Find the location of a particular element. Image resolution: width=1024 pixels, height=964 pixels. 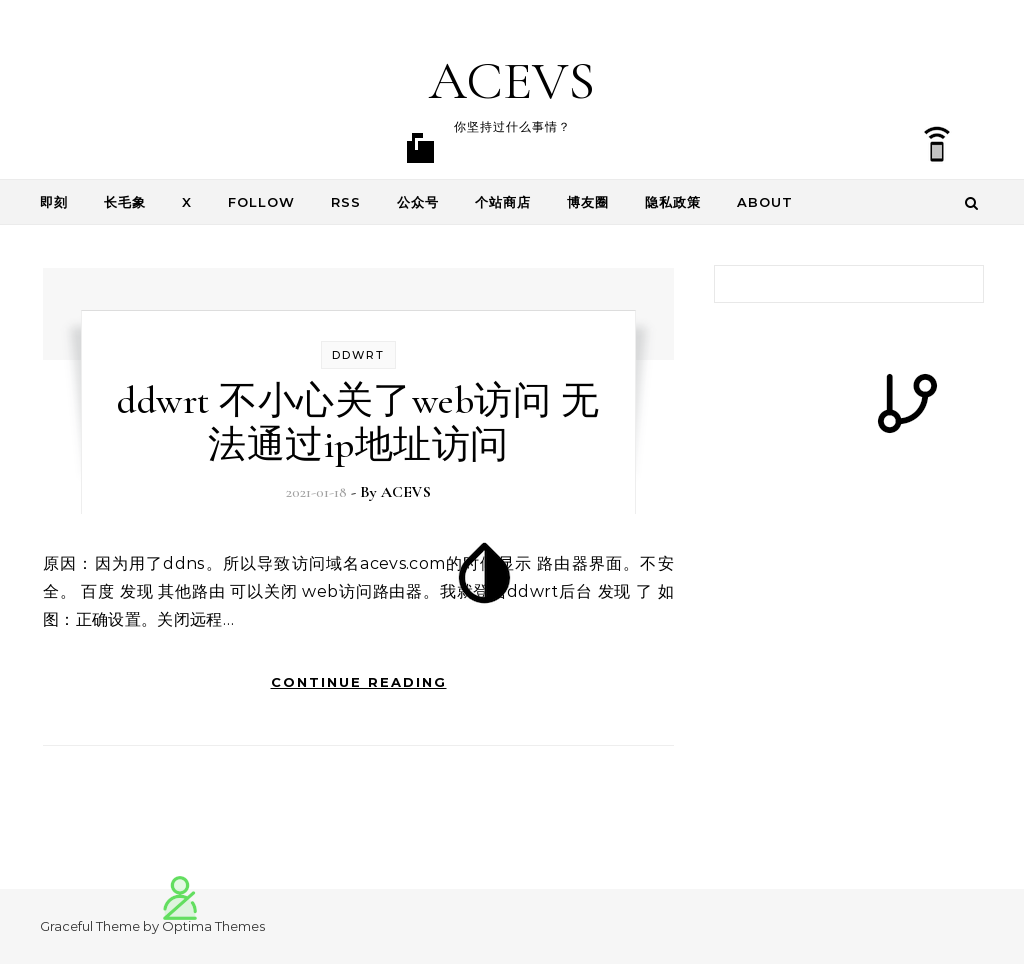

indicates seatbelt reminder or safety warning is located at coordinates (180, 898).